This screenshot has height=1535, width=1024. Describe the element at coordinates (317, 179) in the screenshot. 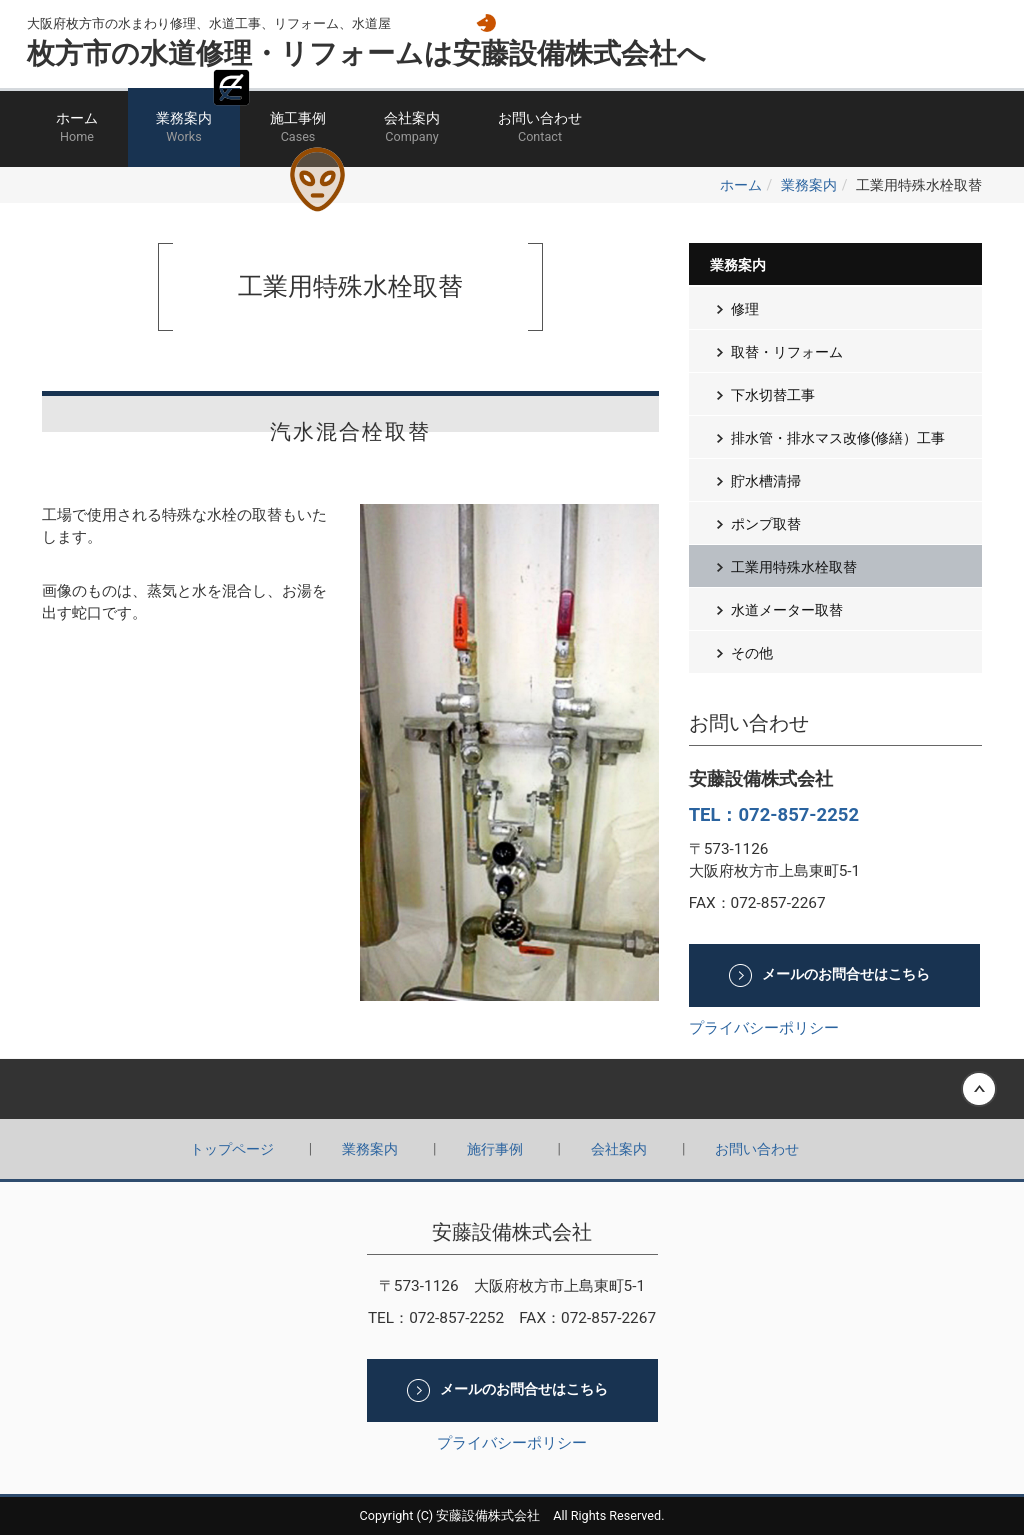

I see `indicates sci-fi or extraterrestrial content` at that location.